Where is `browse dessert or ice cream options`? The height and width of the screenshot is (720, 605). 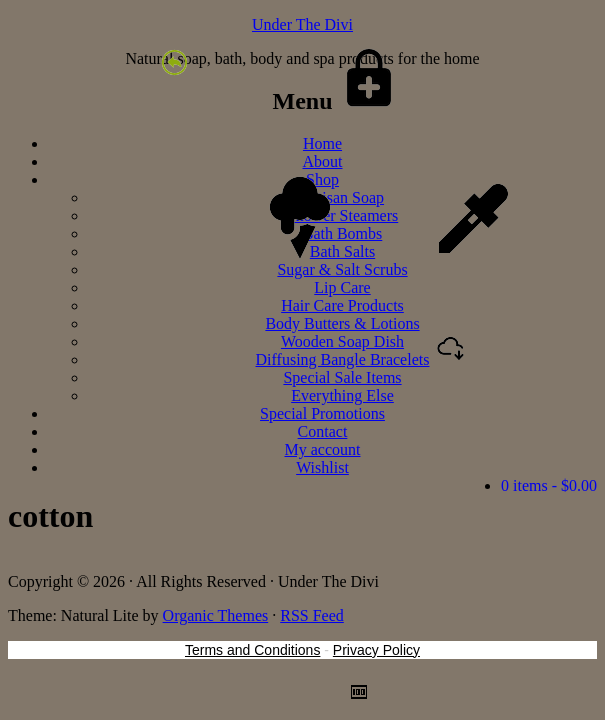 browse dessert or ice cream options is located at coordinates (300, 218).